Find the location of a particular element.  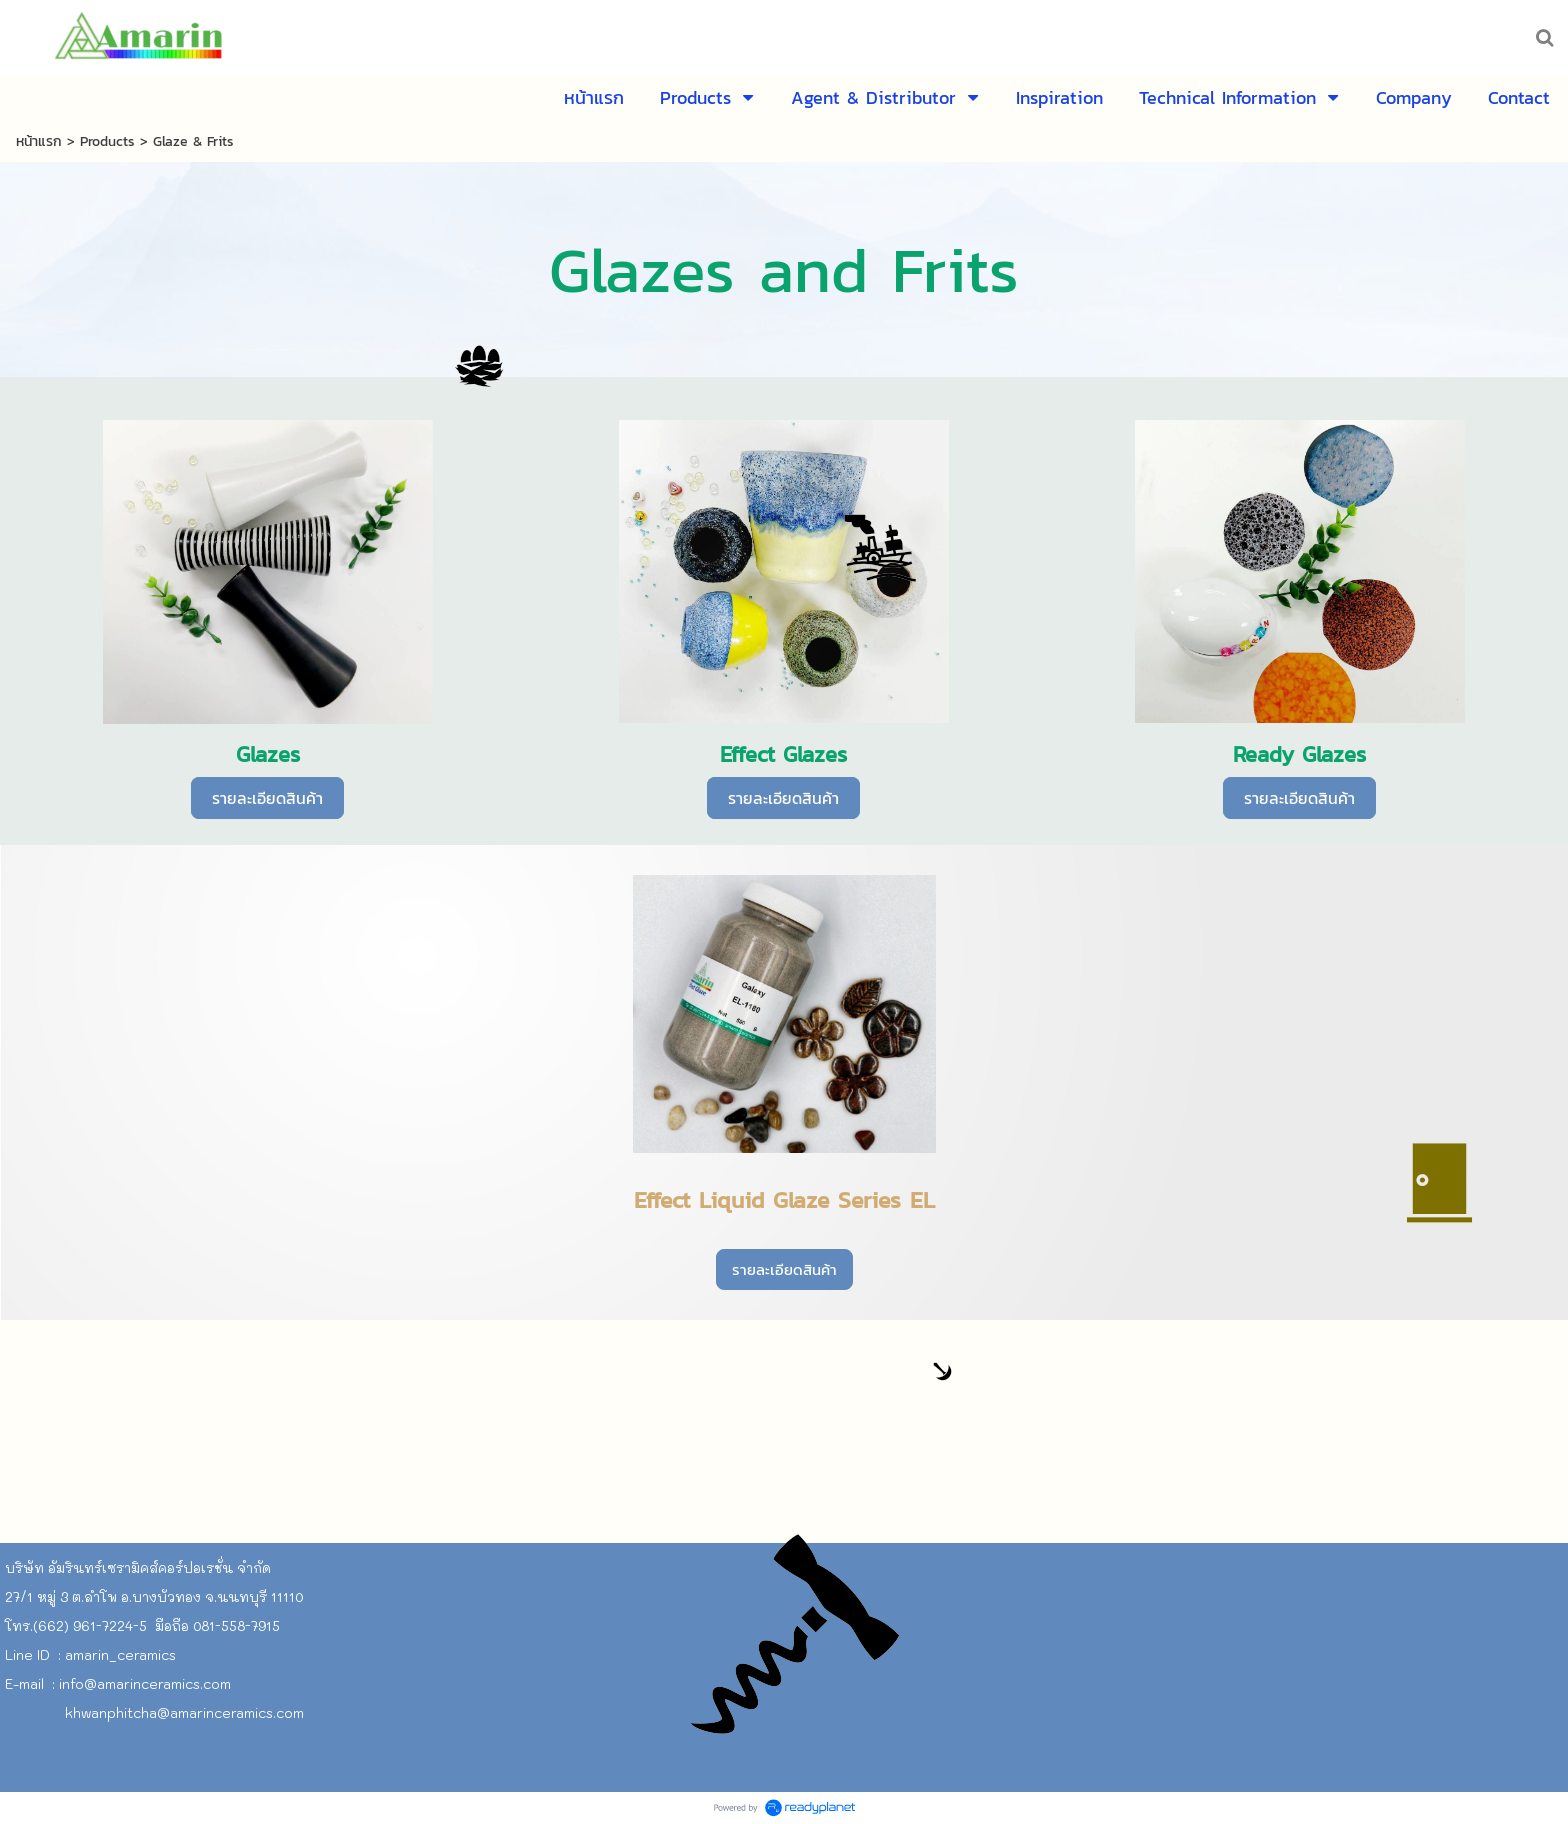

view naval fleet or warship units is located at coordinates (880, 550).